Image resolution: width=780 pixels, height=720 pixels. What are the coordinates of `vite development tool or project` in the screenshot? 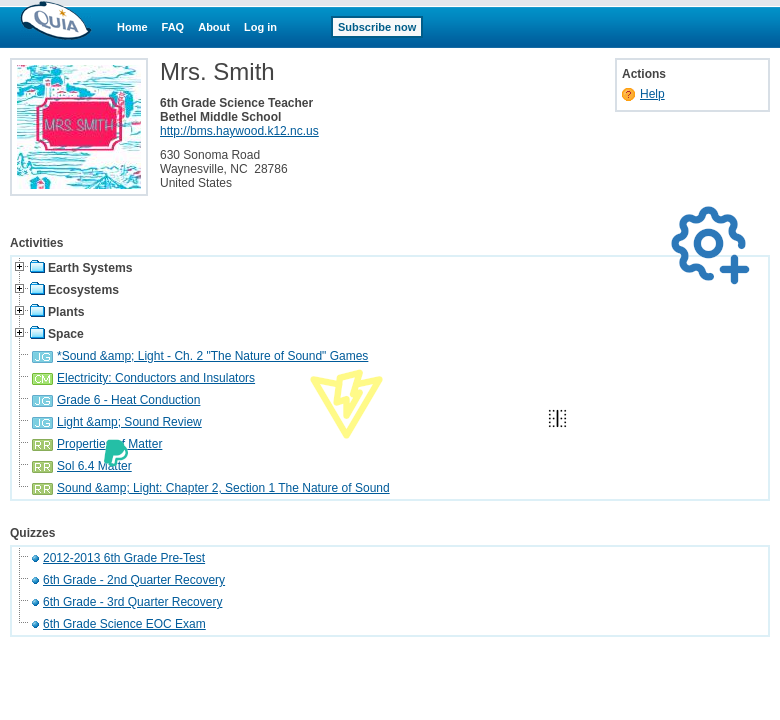 It's located at (346, 402).